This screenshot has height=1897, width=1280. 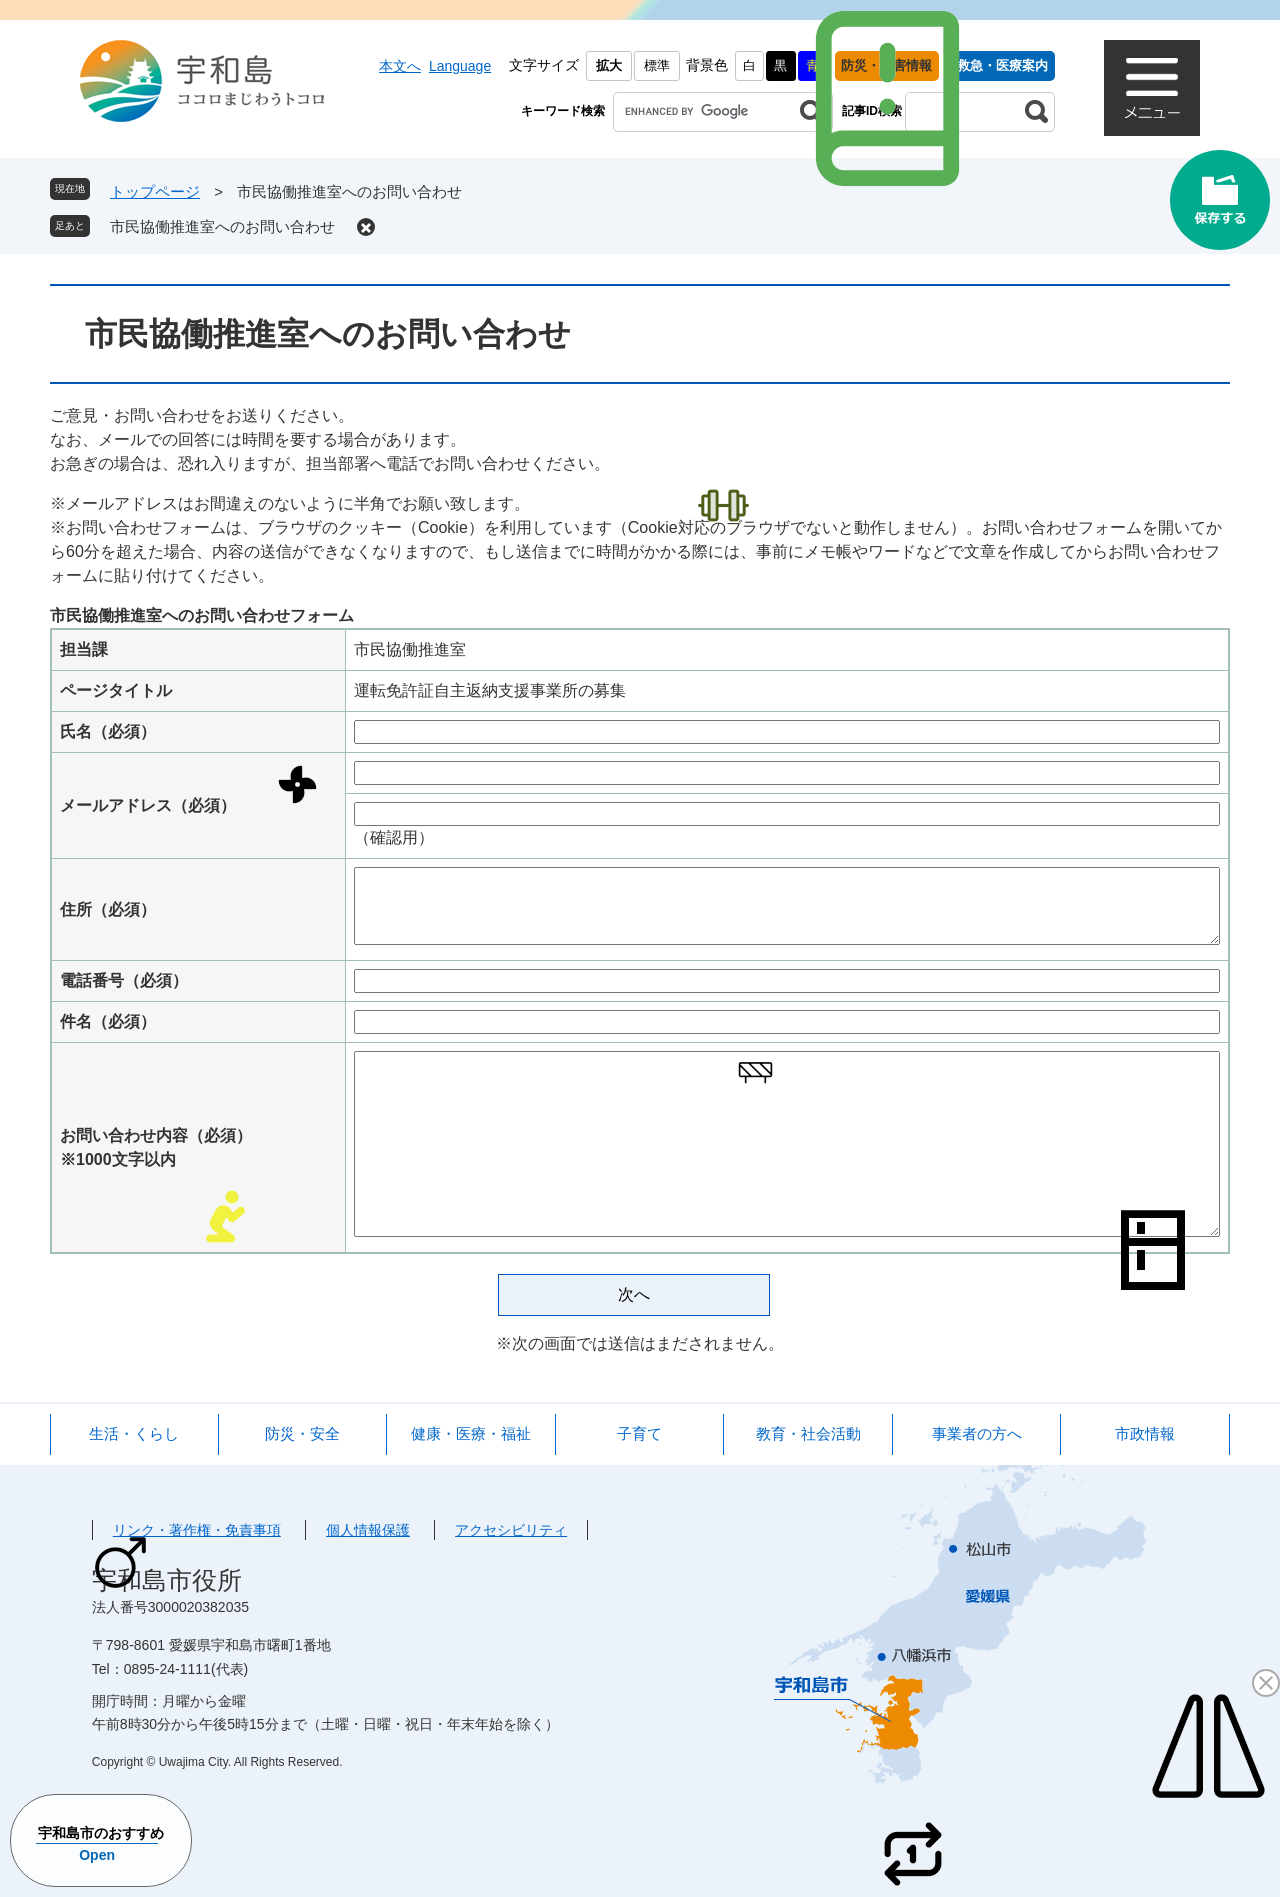 What do you see at coordinates (121, 1561) in the screenshot?
I see `indicates male gender selection` at bounding box center [121, 1561].